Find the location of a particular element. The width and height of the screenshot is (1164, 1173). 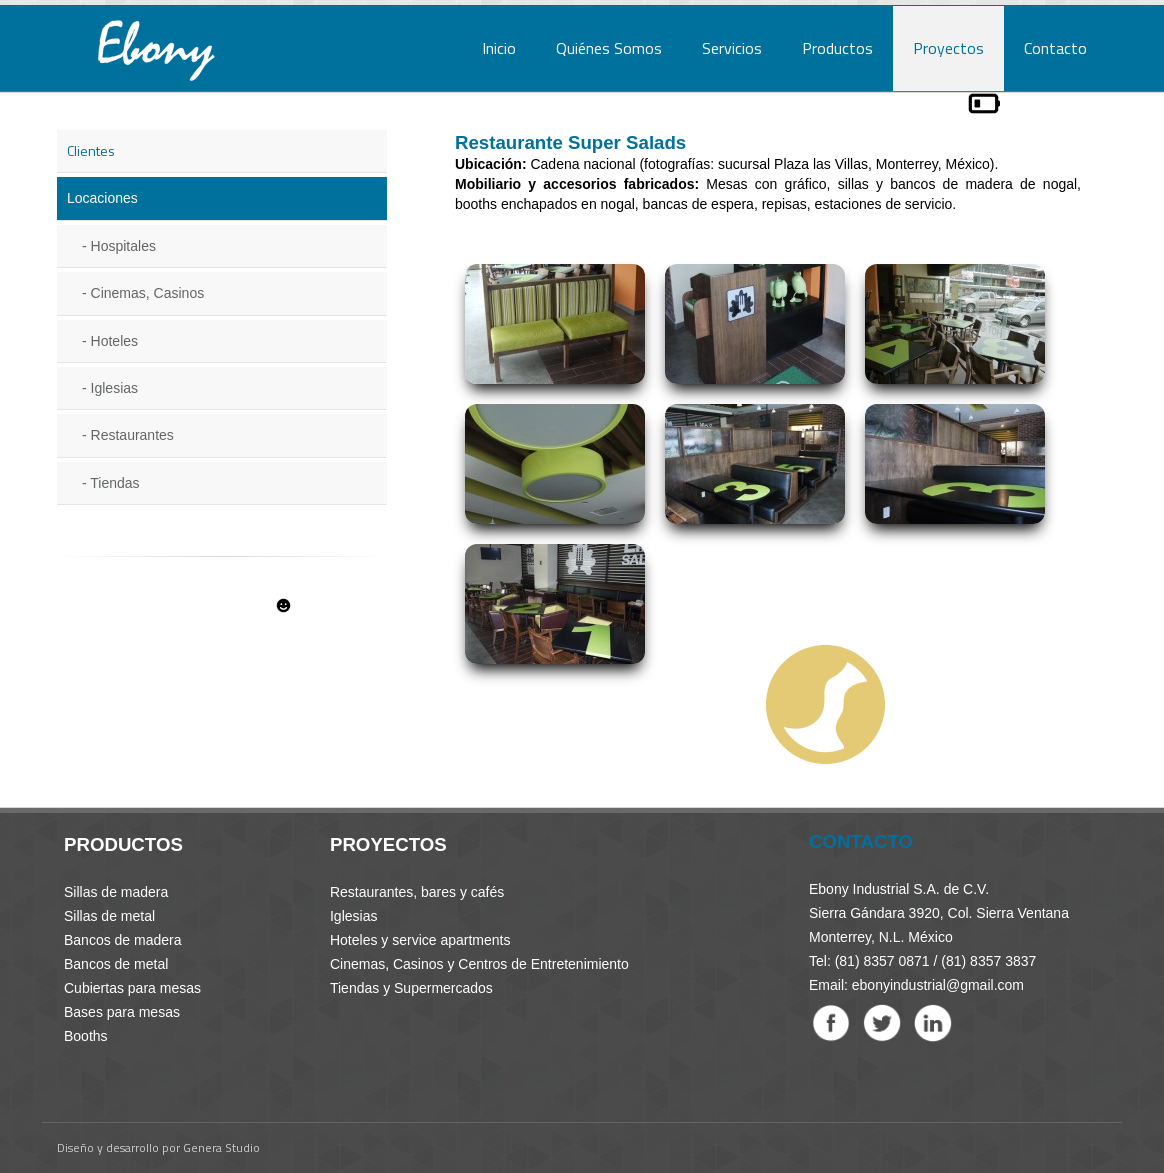

indicates low battery level is located at coordinates (983, 103).